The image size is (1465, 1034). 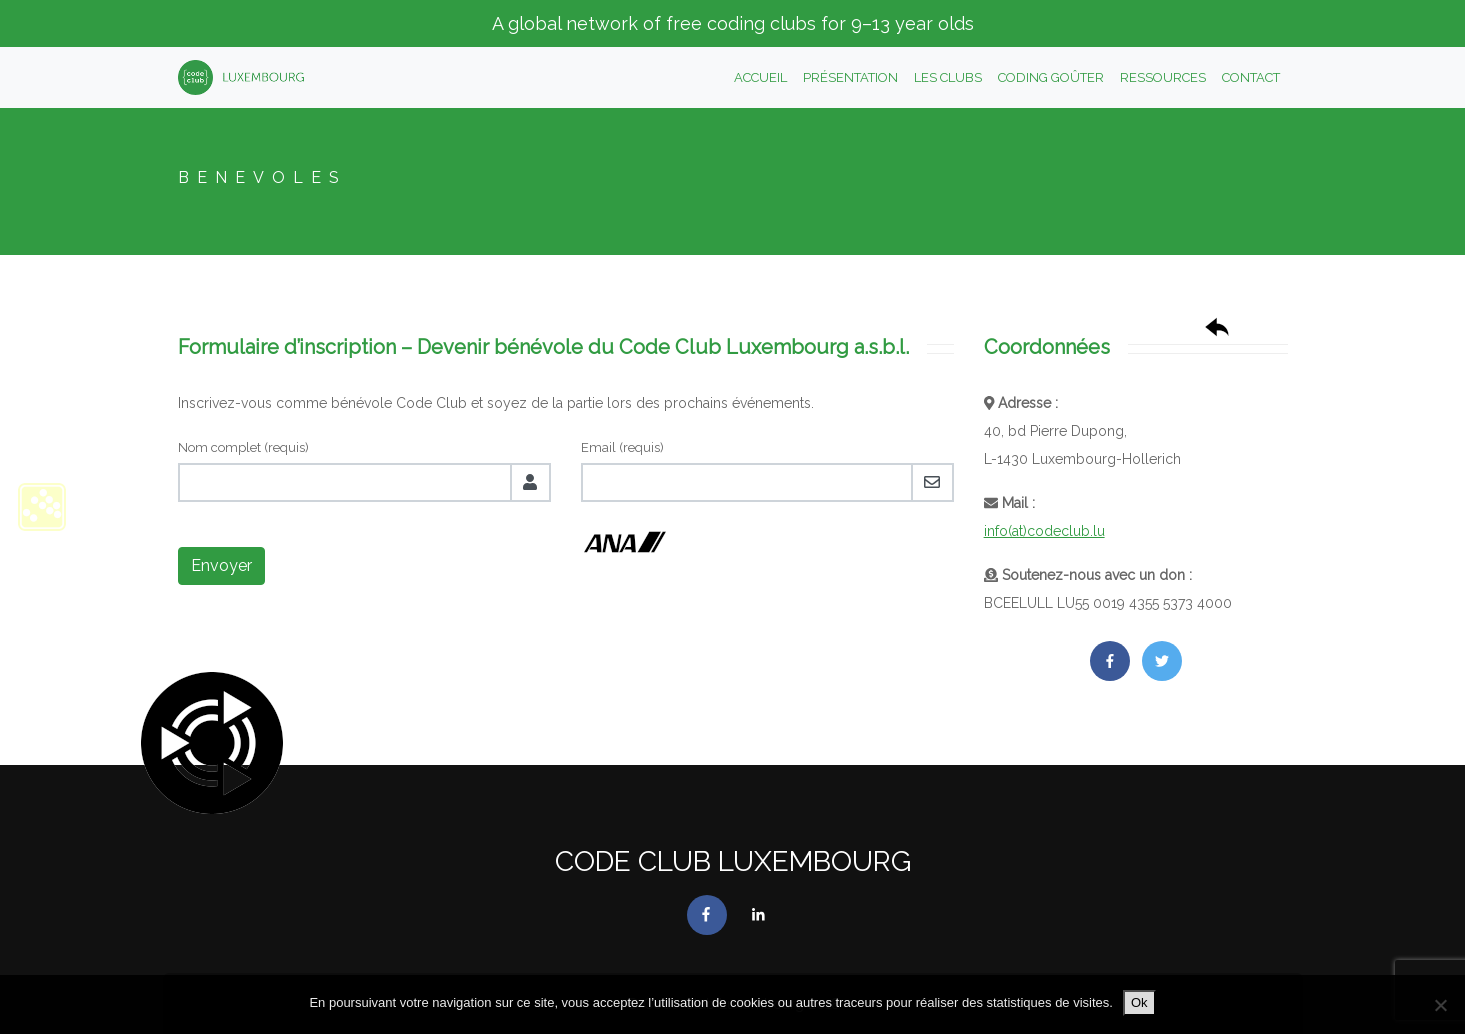 I want to click on open scilab application, so click(x=42, y=507).